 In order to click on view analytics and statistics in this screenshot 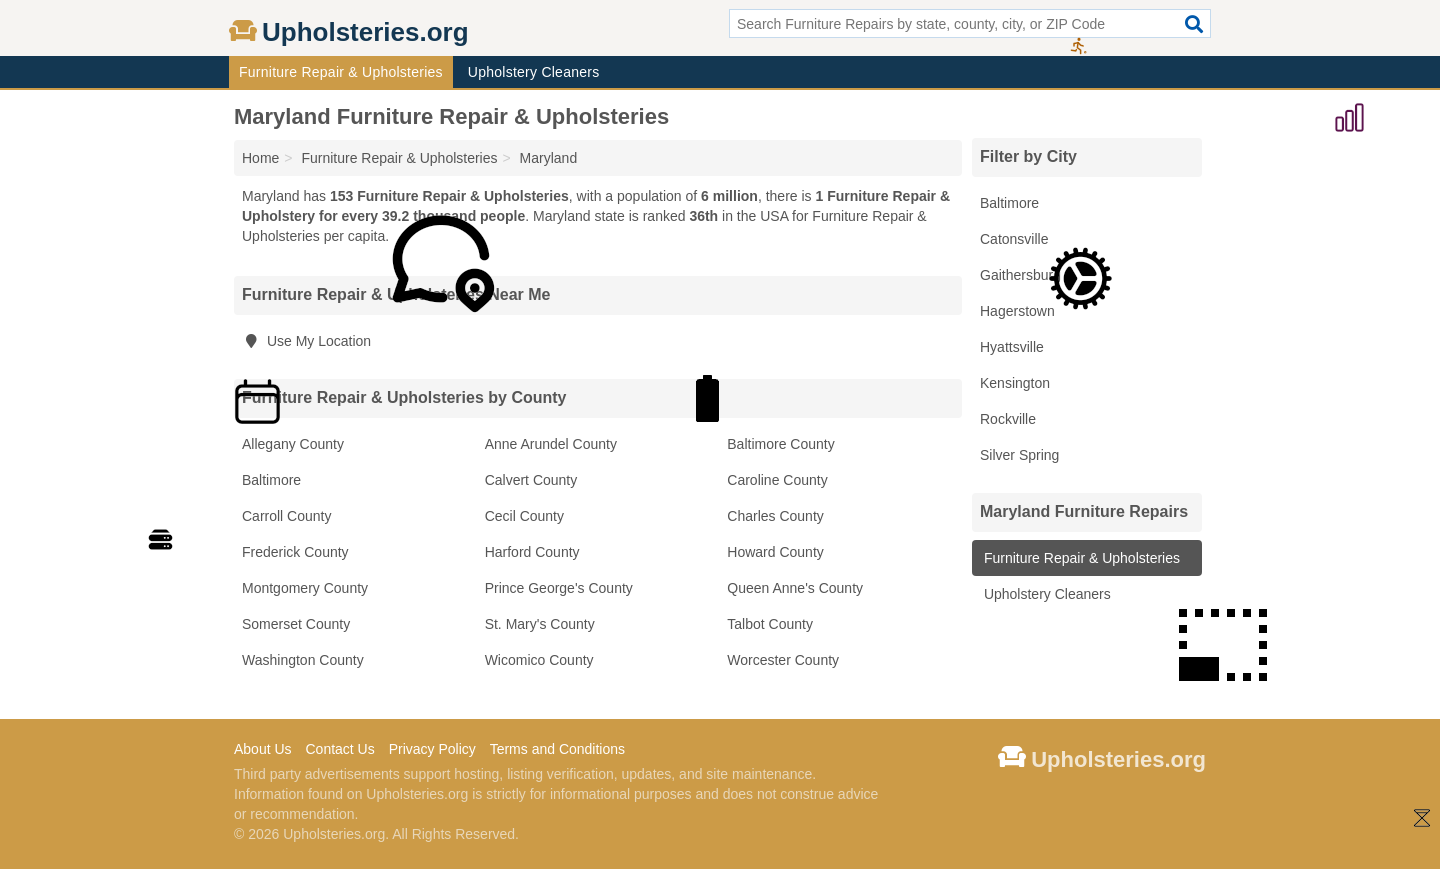, I will do `click(1349, 117)`.